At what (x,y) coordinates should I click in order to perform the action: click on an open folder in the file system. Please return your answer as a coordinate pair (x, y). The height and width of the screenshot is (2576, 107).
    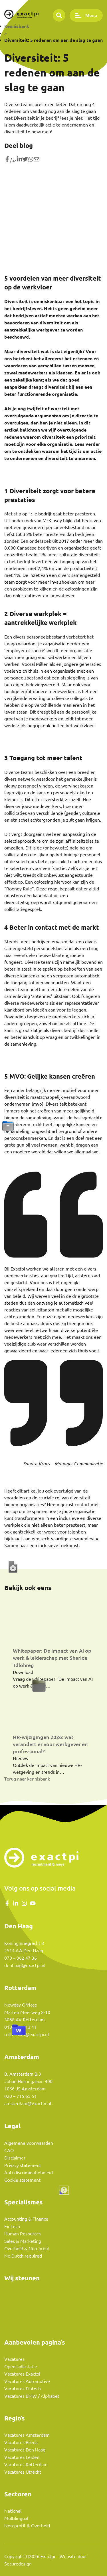
    Looking at the image, I should click on (39, 1686).